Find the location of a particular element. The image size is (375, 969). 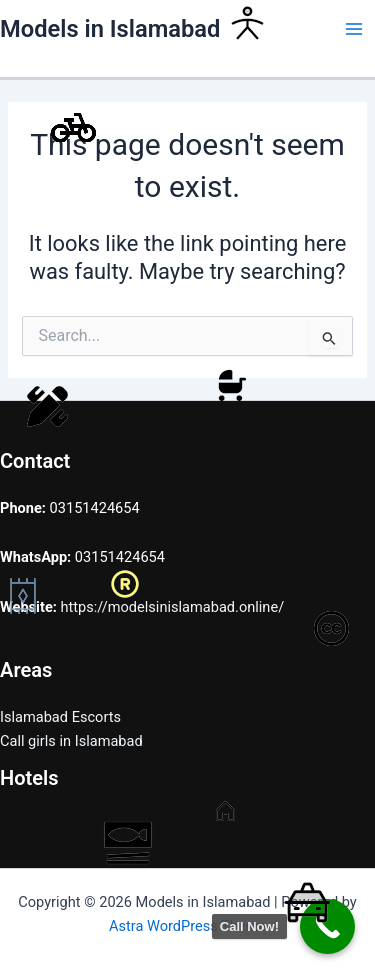

view set meal or food combo options is located at coordinates (128, 843).